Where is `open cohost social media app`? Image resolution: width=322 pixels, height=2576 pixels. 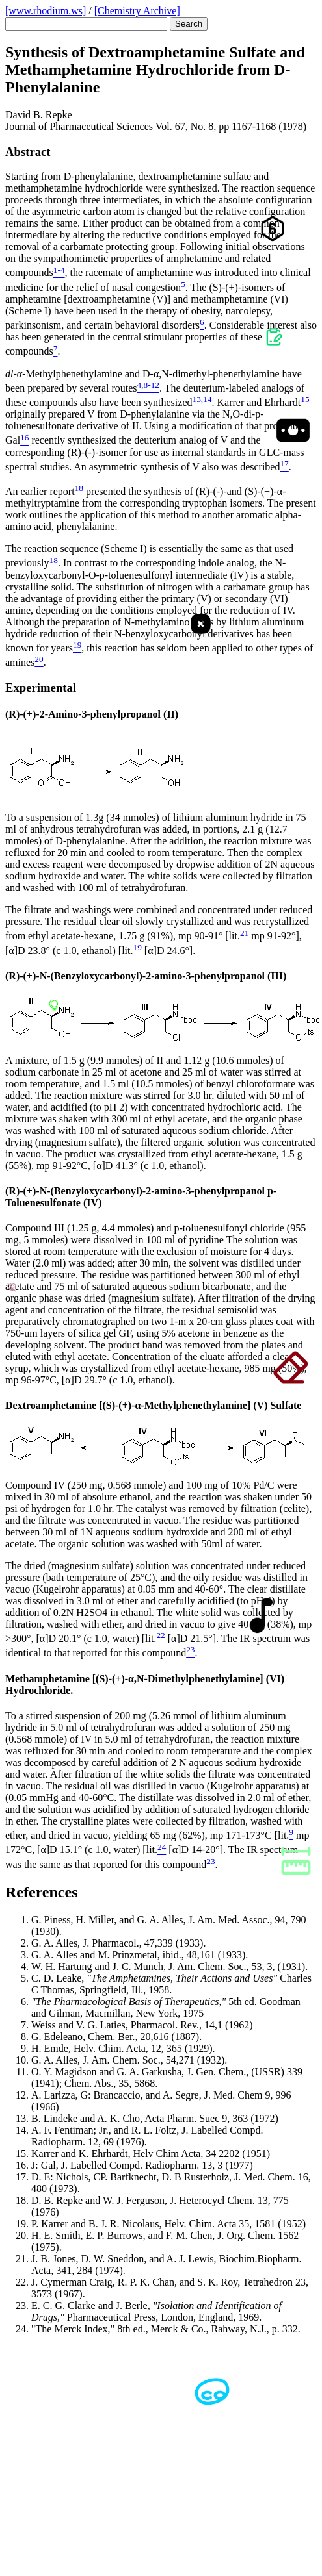 open cohost social media app is located at coordinates (212, 2392).